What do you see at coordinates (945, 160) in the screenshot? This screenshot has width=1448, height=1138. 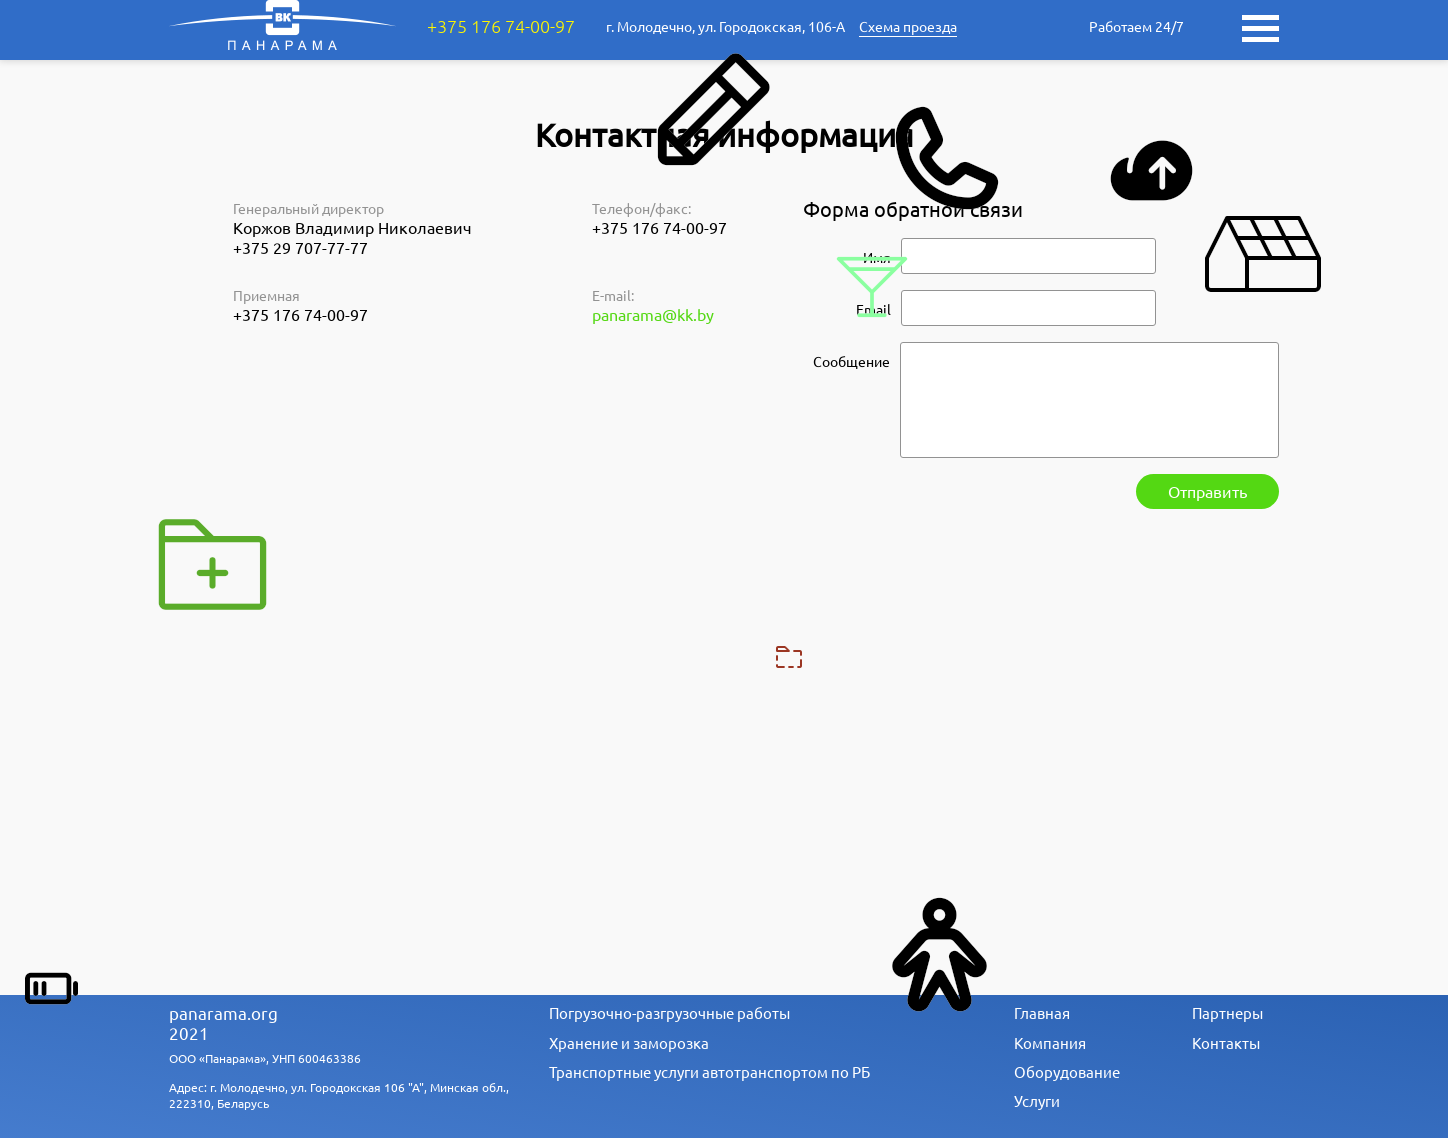 I see `make a phone call` at bounding box center [945, 160].